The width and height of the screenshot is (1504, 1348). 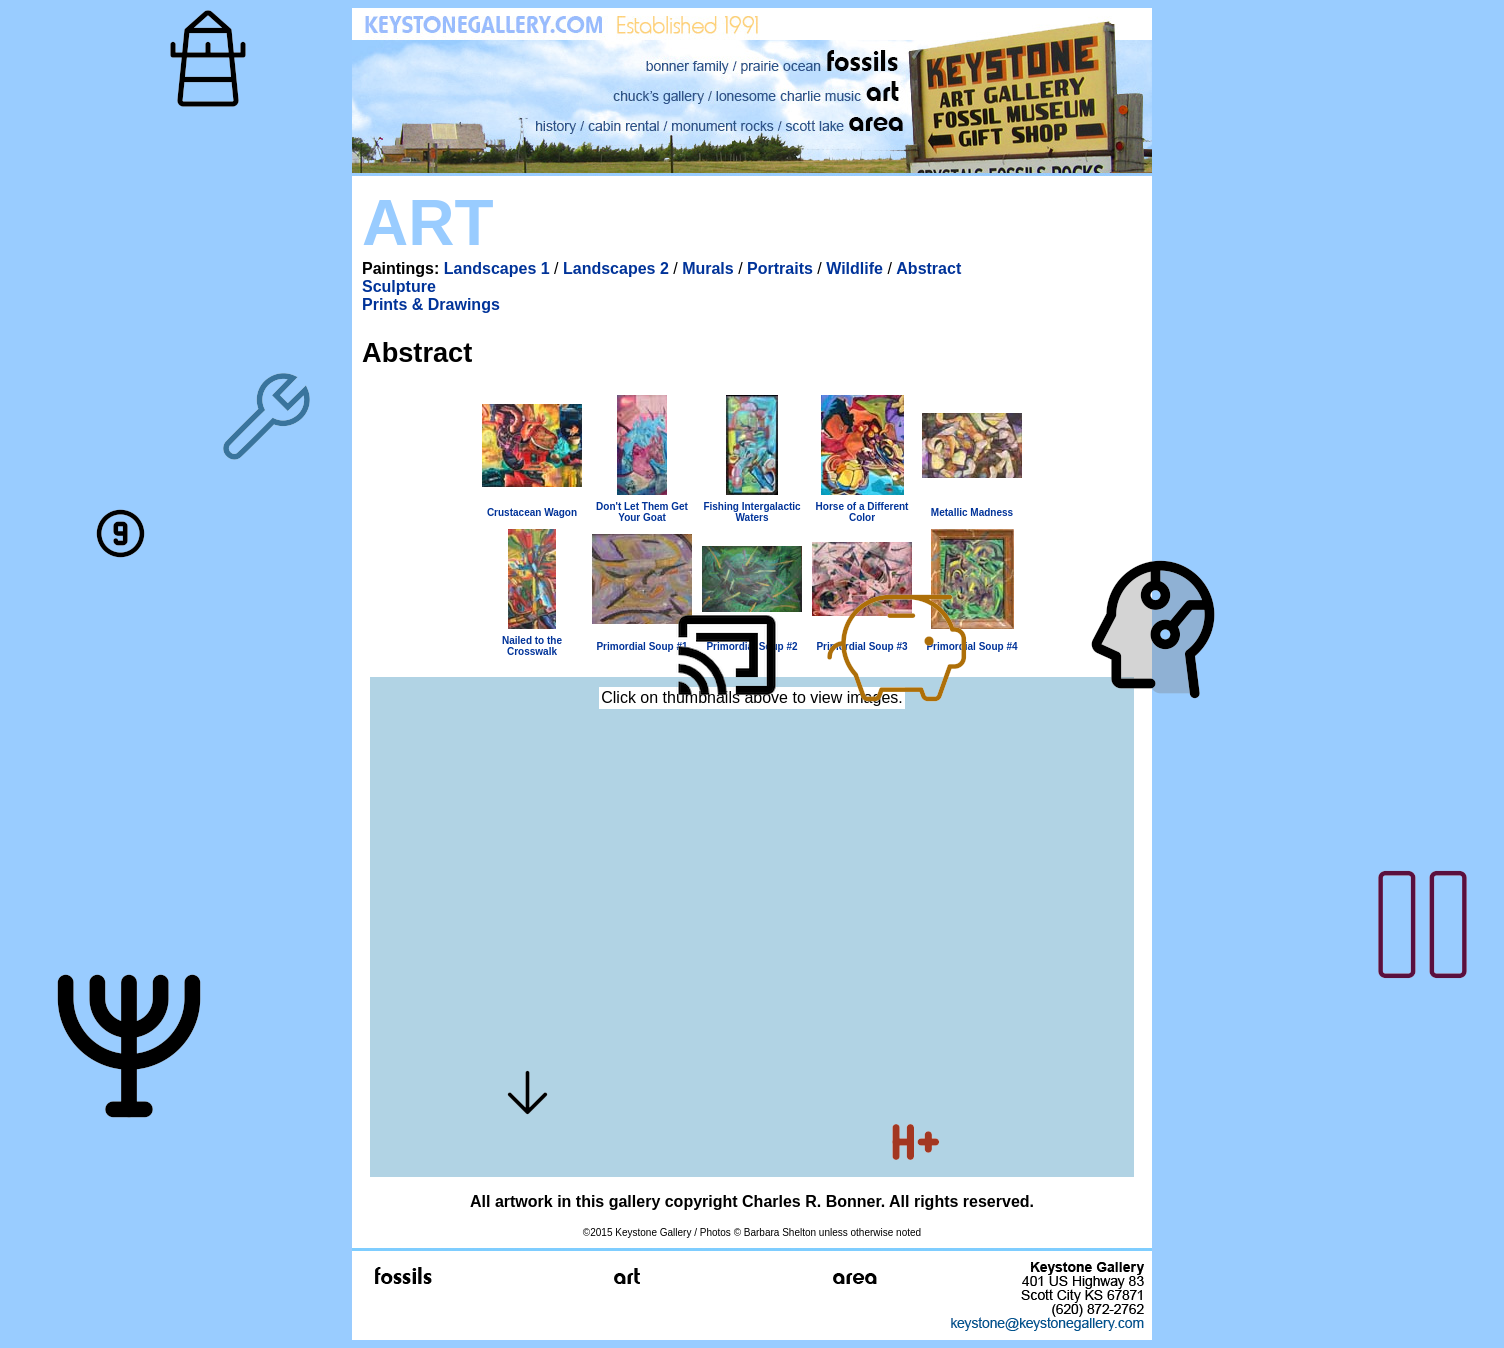 What do you see at coordinates (1155, 629) in the screenshot?
I see `access AI or machine learning features` at bounding box center [1155, 629].